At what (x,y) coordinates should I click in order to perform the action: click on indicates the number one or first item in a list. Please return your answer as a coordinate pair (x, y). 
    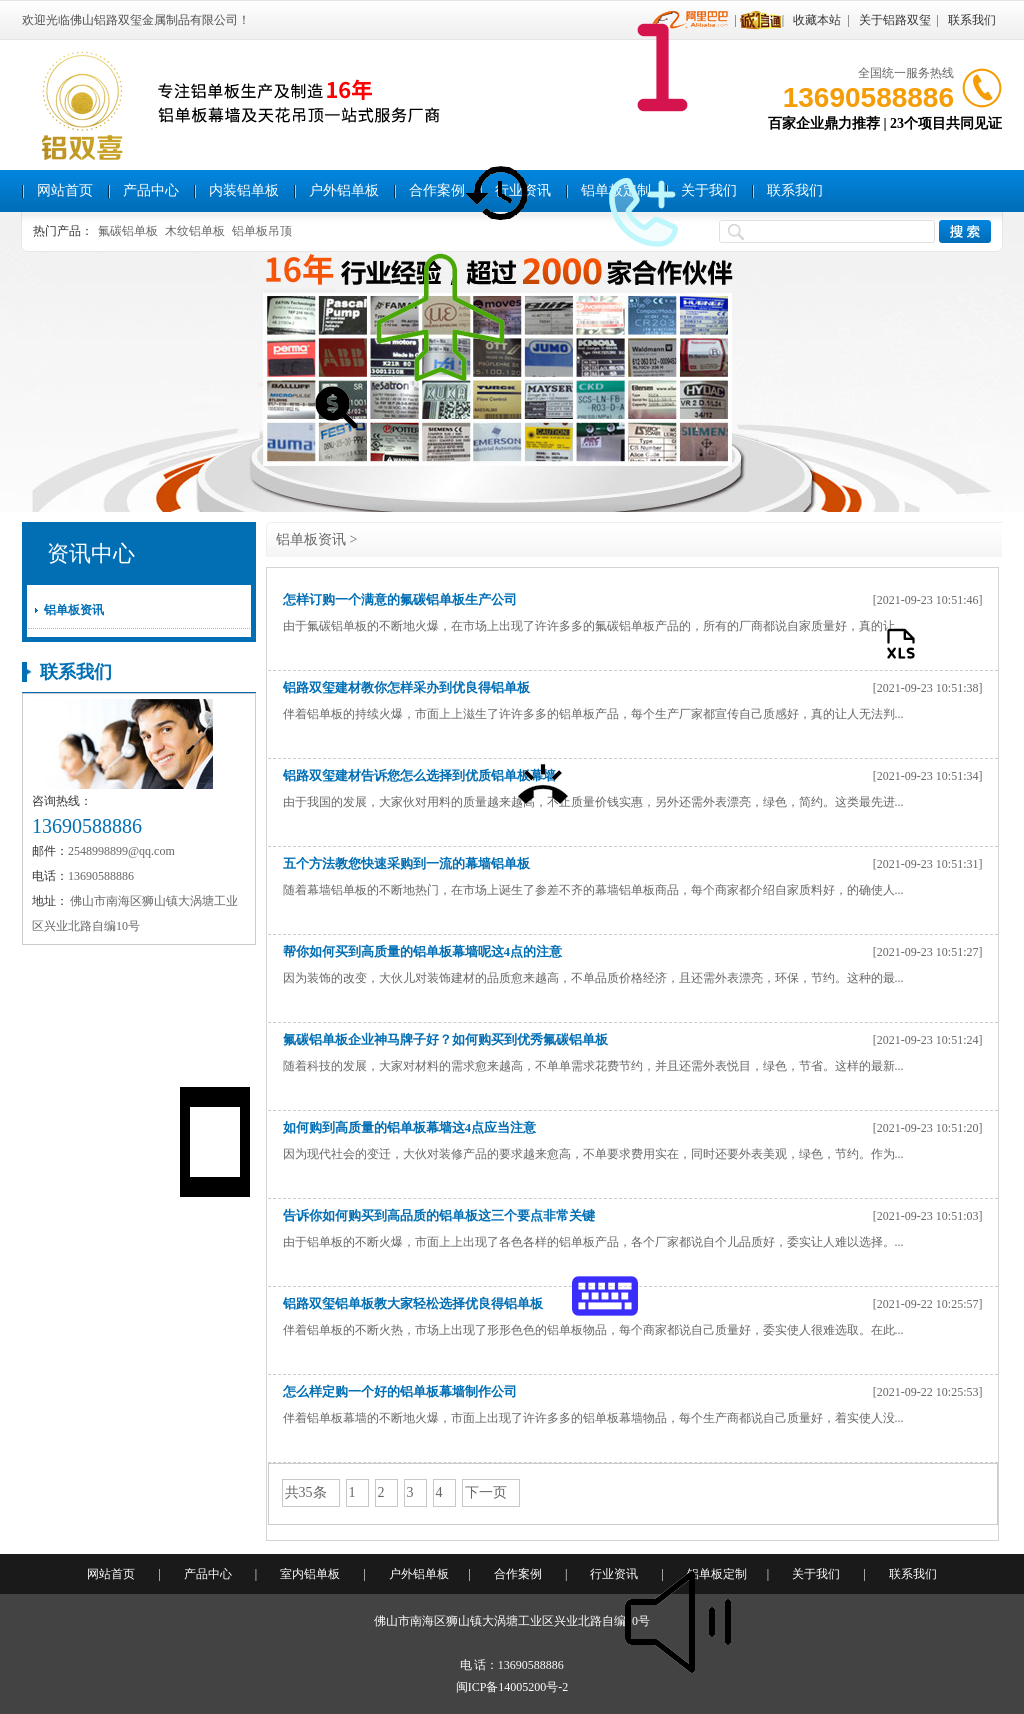
    Looking at the image, I should click on (662, 67).